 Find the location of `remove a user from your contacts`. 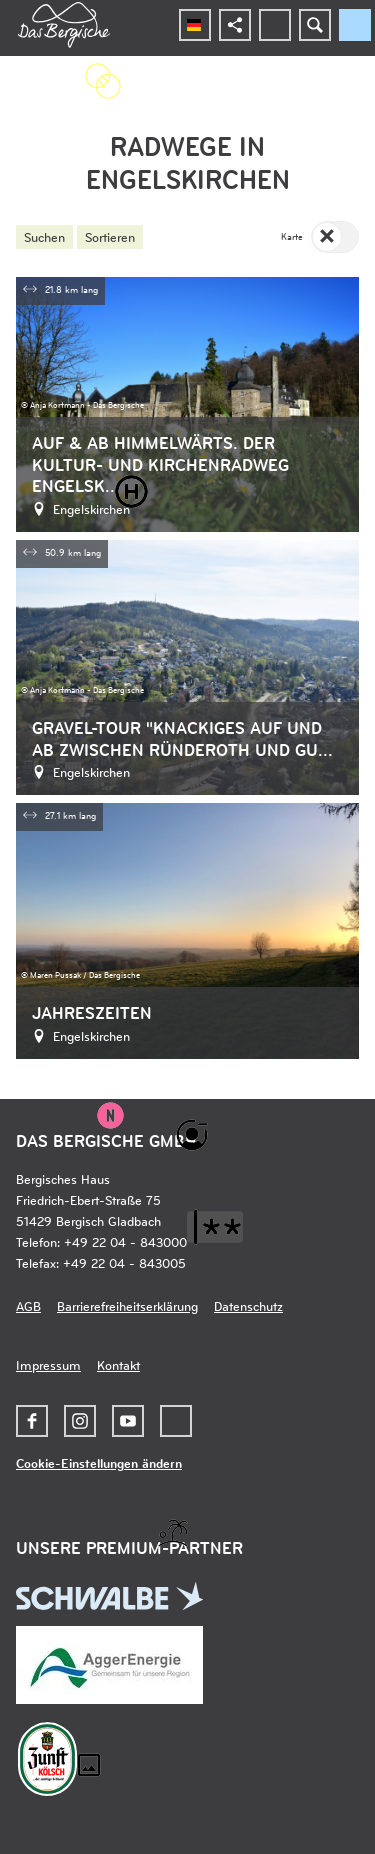

remove a user from your contacts is located at coordinates (192, 1135).